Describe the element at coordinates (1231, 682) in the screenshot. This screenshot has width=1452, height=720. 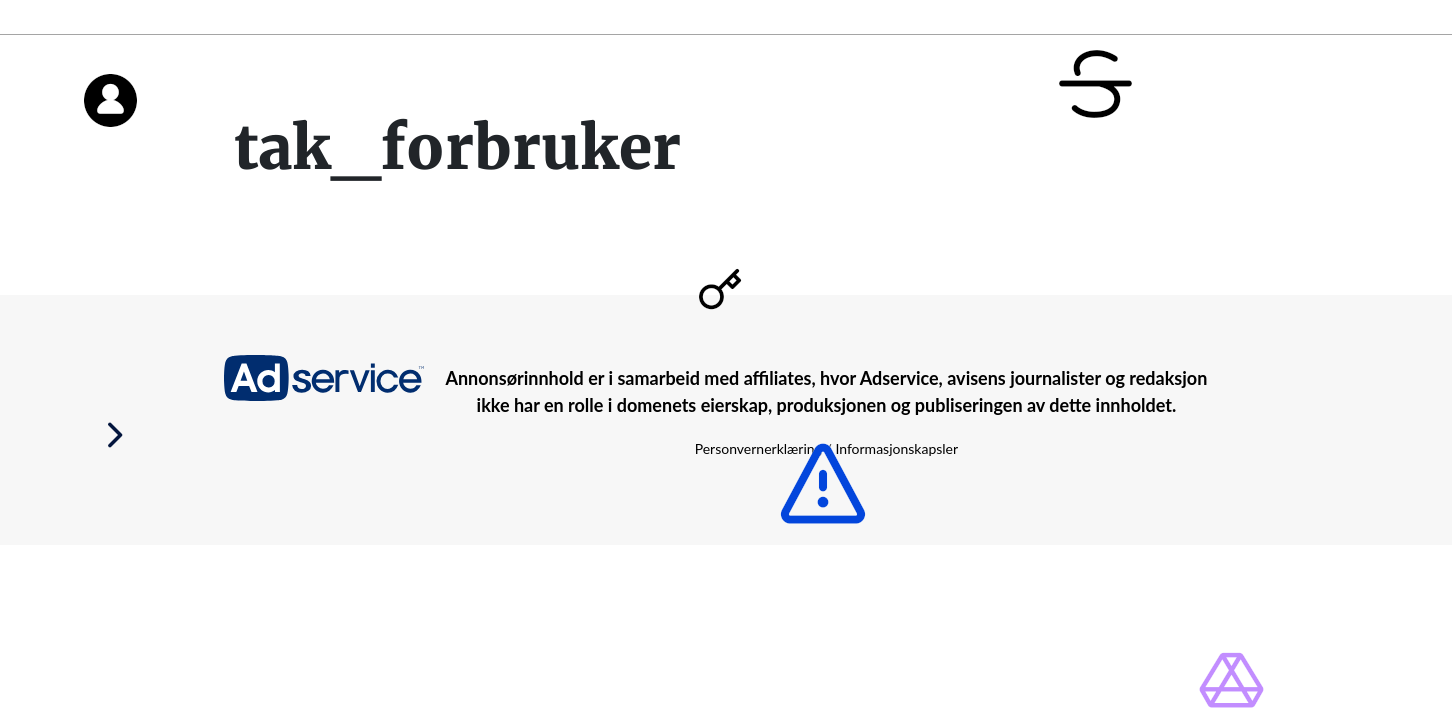
I see `open Google Drive` at that location.